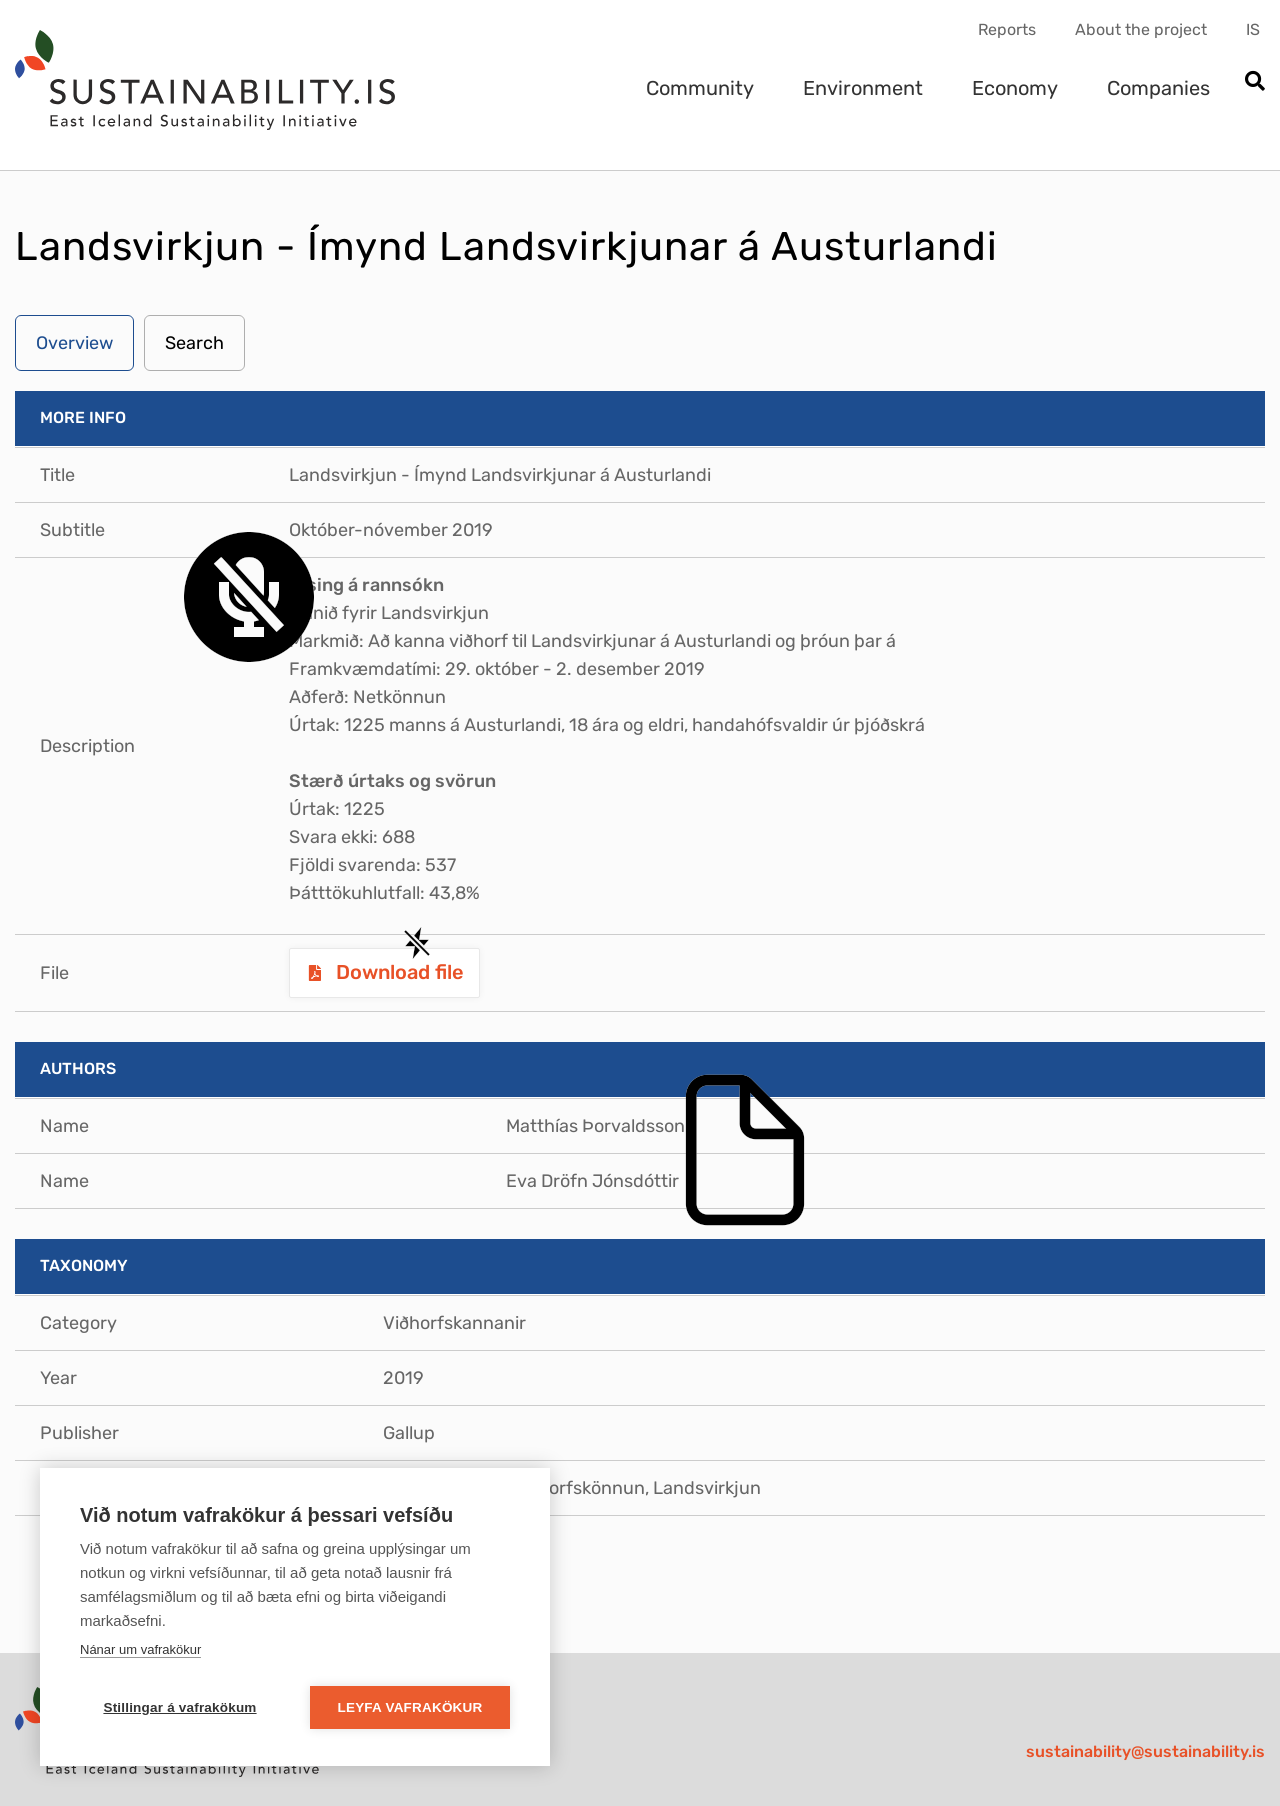 This screenshot has height=1806, width=1280. What do you see at coordinates (249, 597) in the screenshot?
I see `microphone is muted` at bounding box center [249, 597].